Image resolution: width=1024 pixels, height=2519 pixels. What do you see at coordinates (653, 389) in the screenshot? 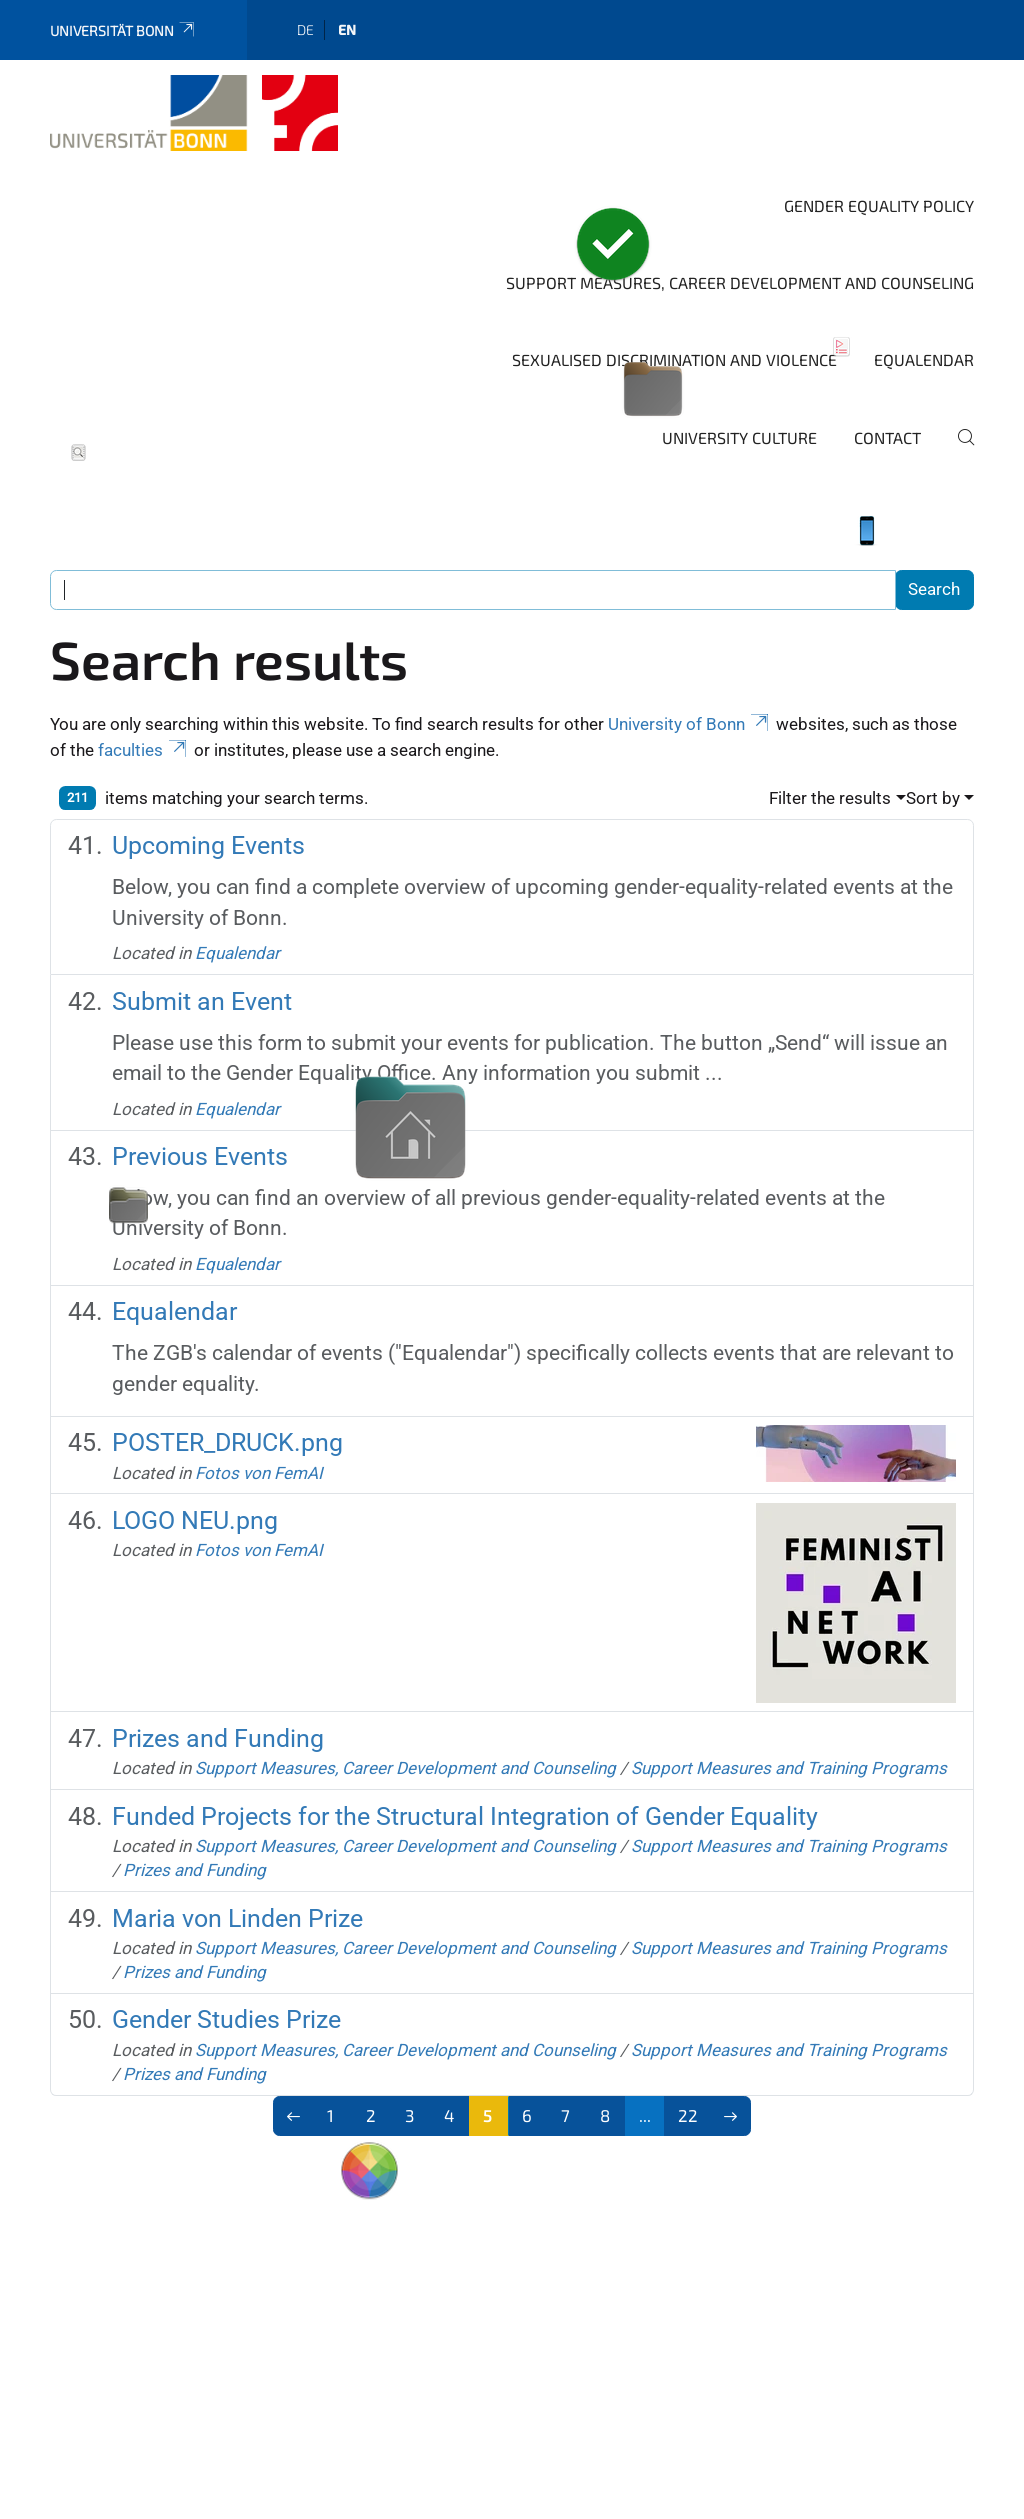
I see `open folder to view contents` at bounding box center [653, 389].